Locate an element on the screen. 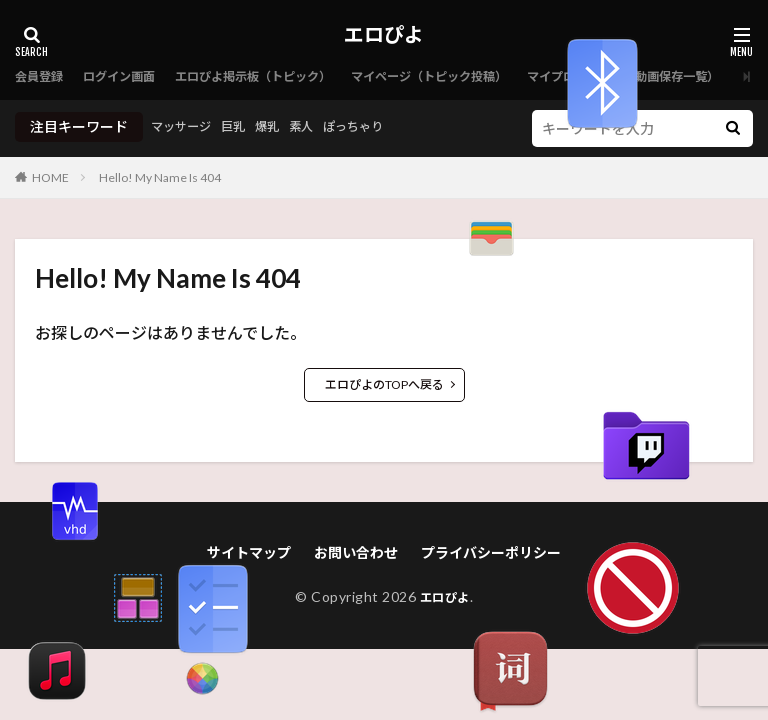  open color settings panel is located at coordinates (202, 678).